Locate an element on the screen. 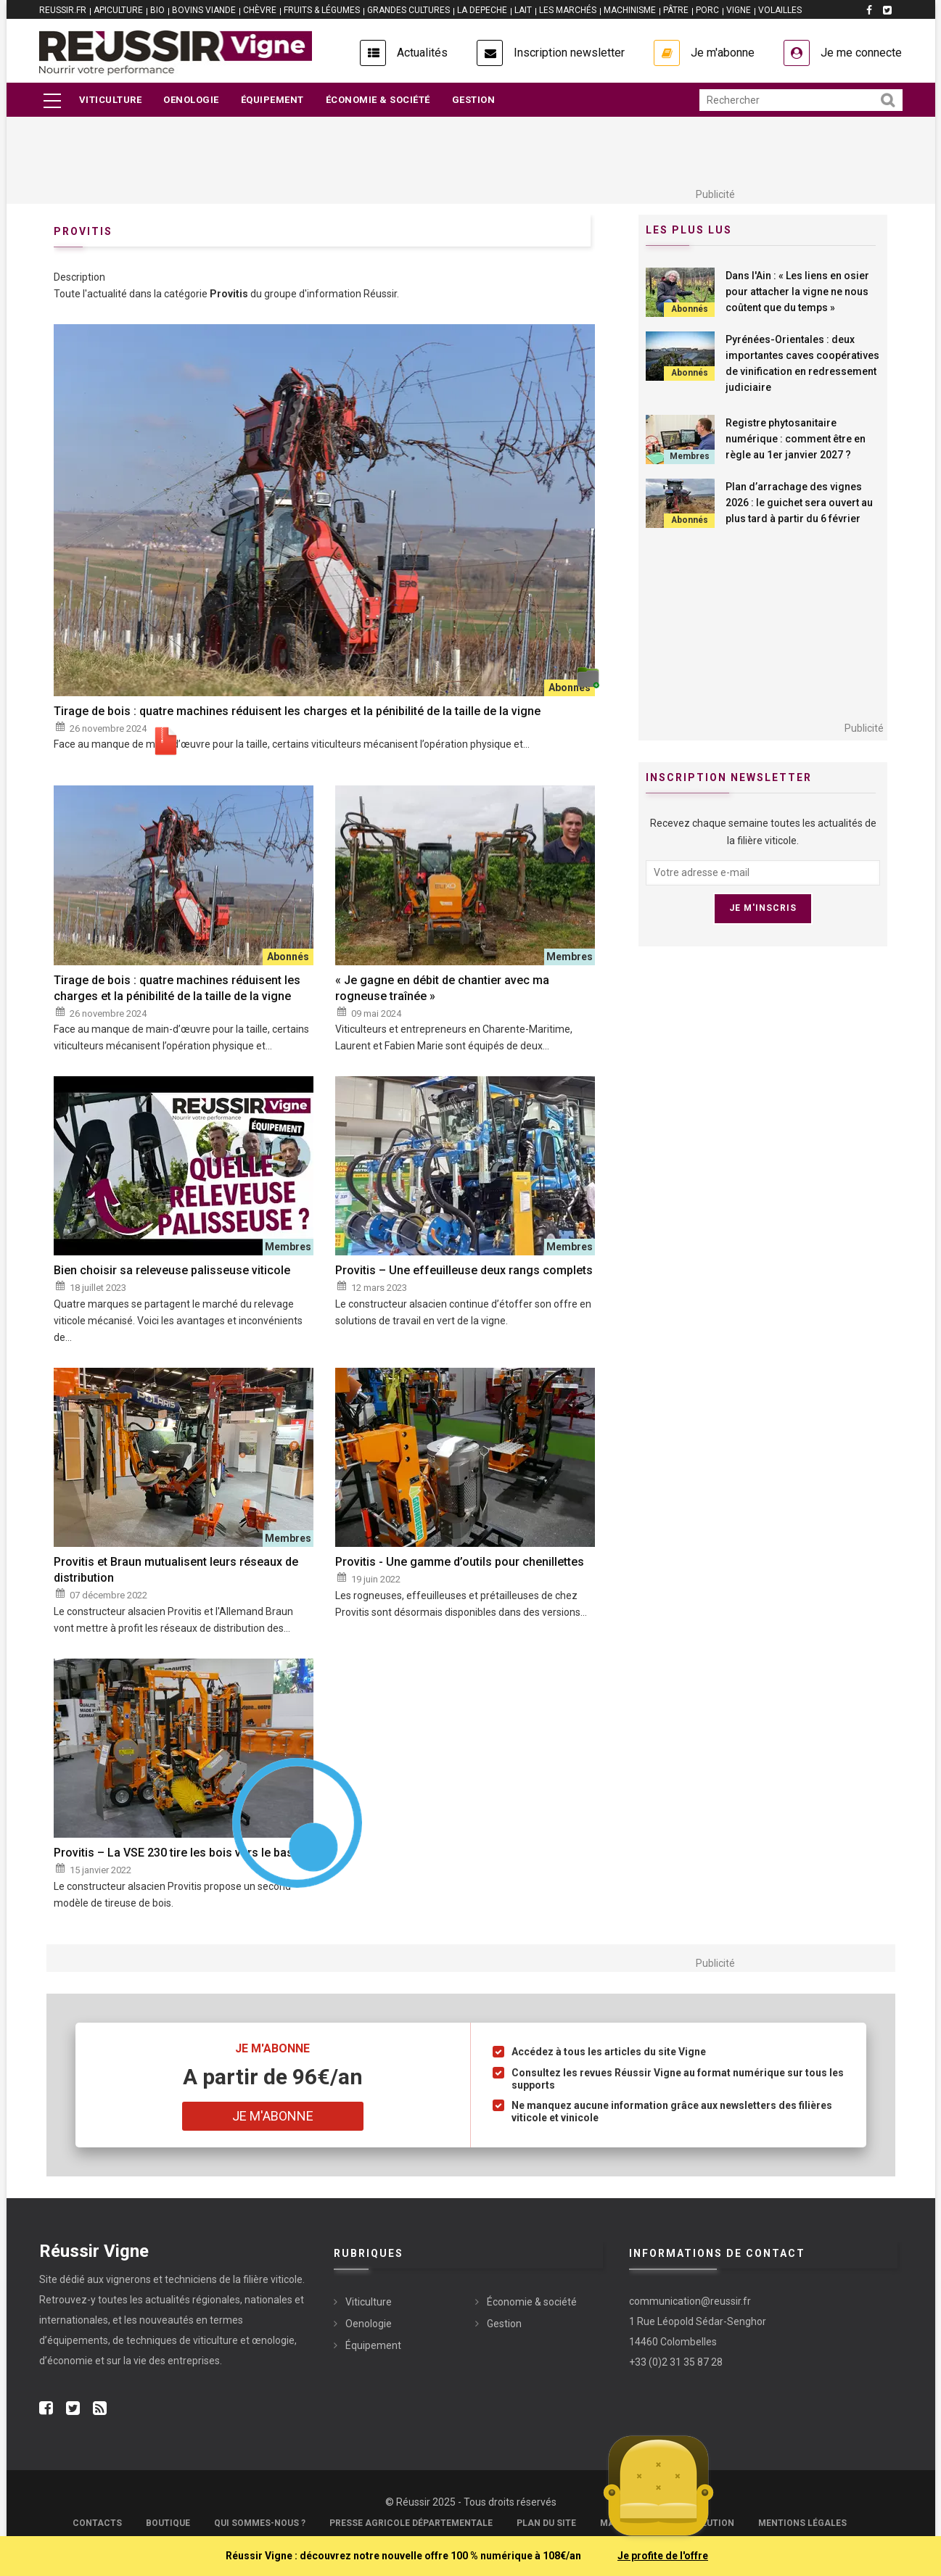 The height and width of the screenshot is (2576, 941). new message notification in quassel irc client is located at coordinates (297, 1822).